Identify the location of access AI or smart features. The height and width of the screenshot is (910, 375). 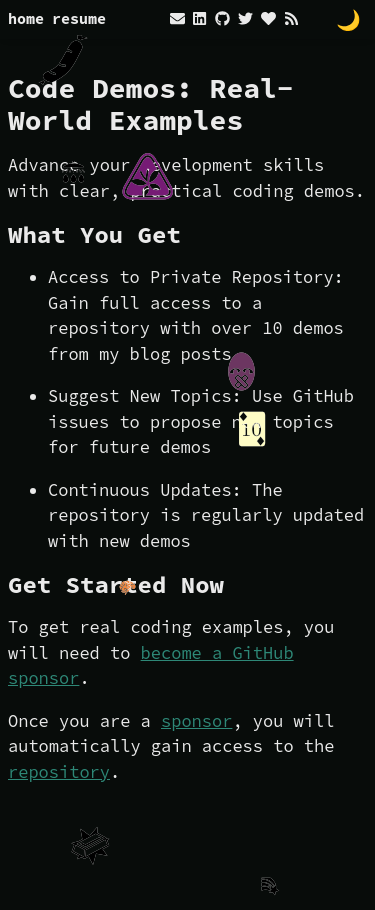
(127, 587).